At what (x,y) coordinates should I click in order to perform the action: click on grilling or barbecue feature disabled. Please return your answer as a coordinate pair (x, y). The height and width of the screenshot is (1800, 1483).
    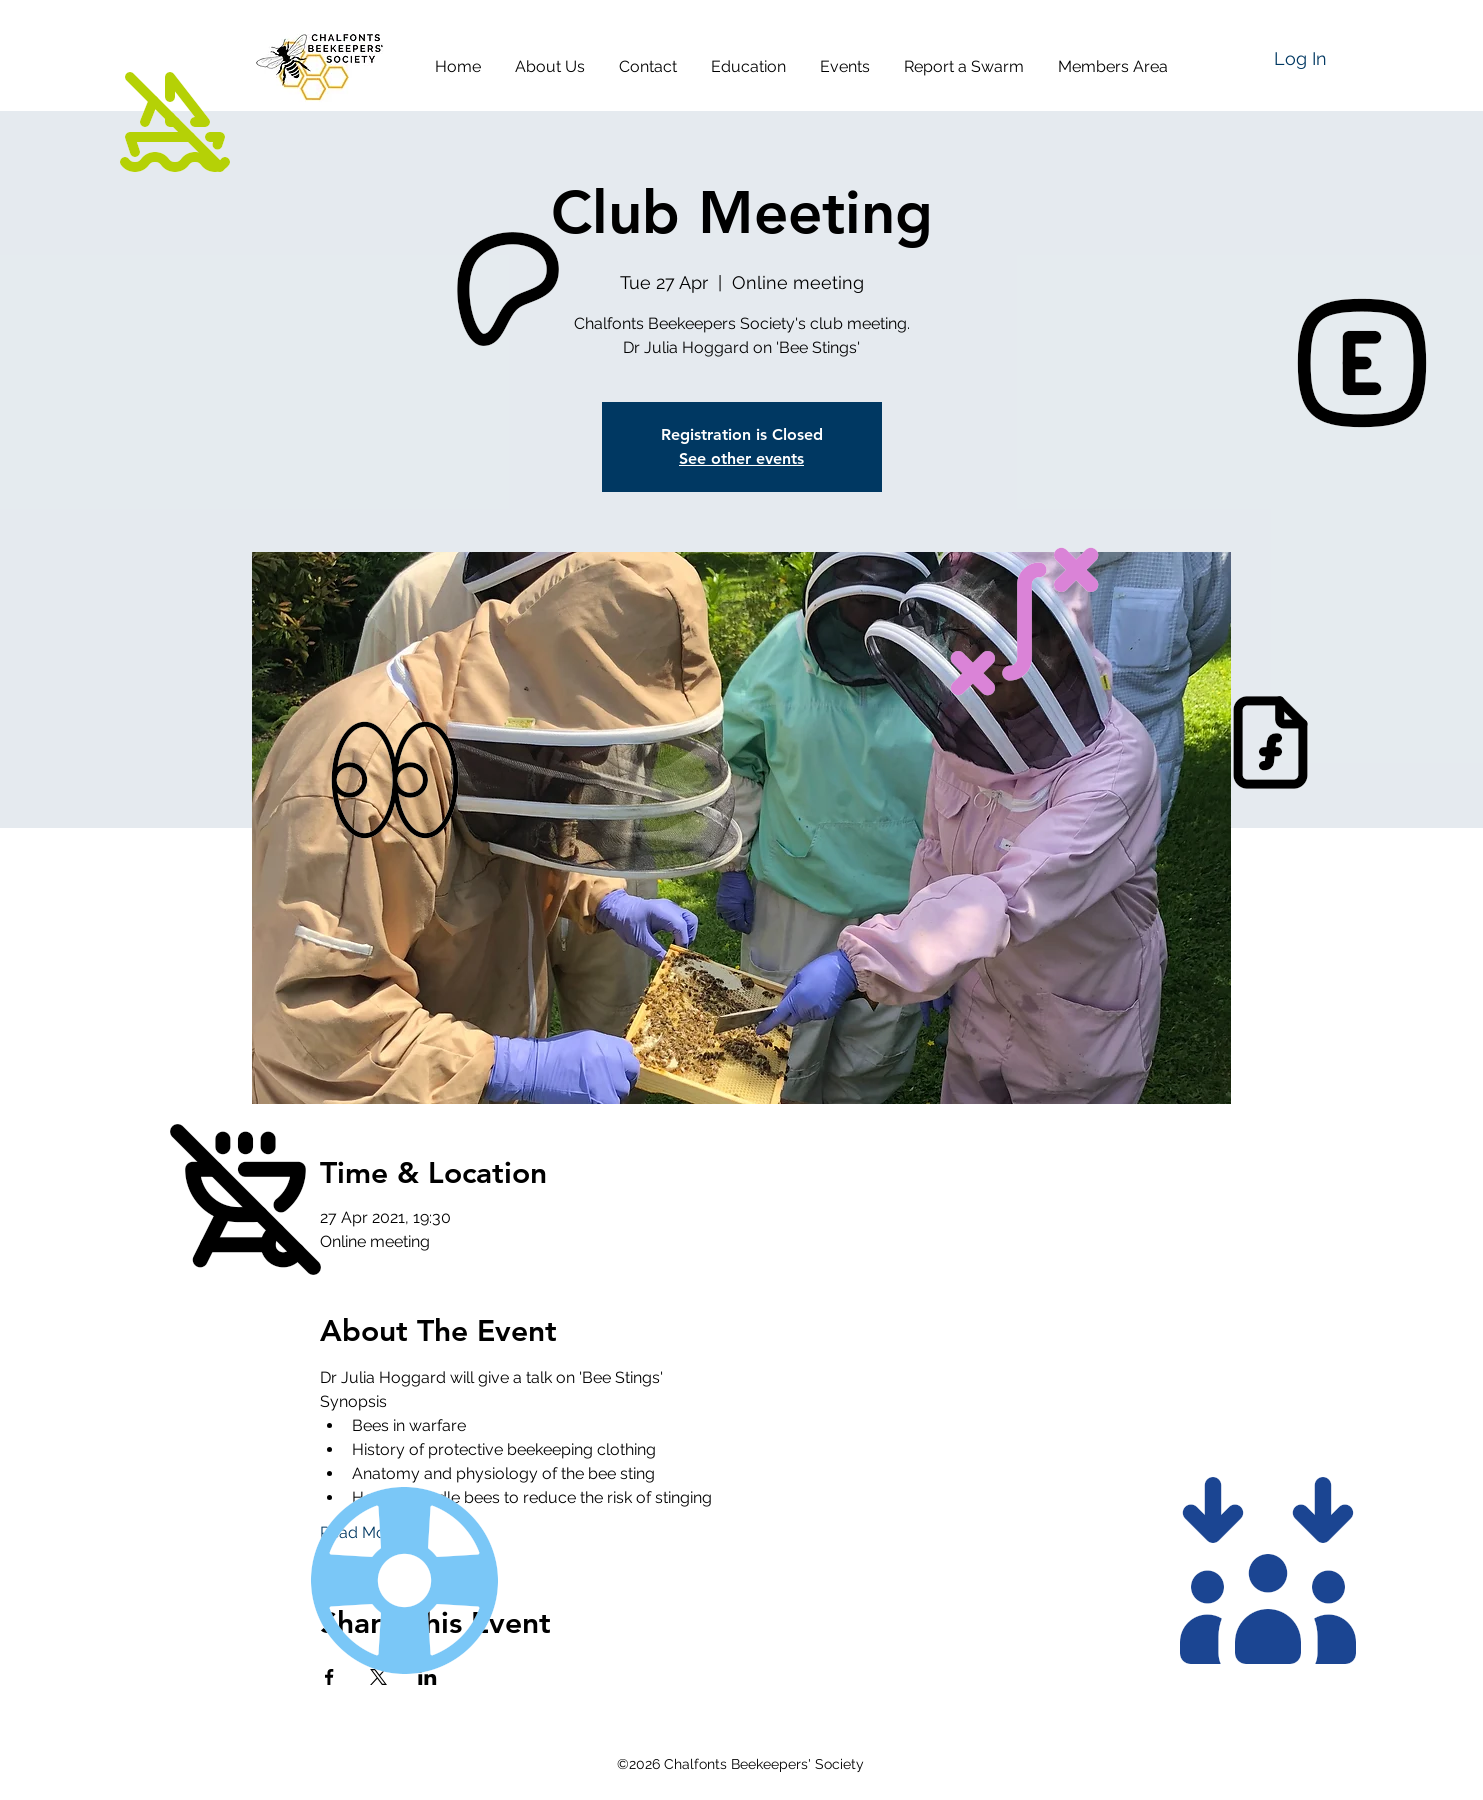
    Looking at the image, I should click on (245, 1199).